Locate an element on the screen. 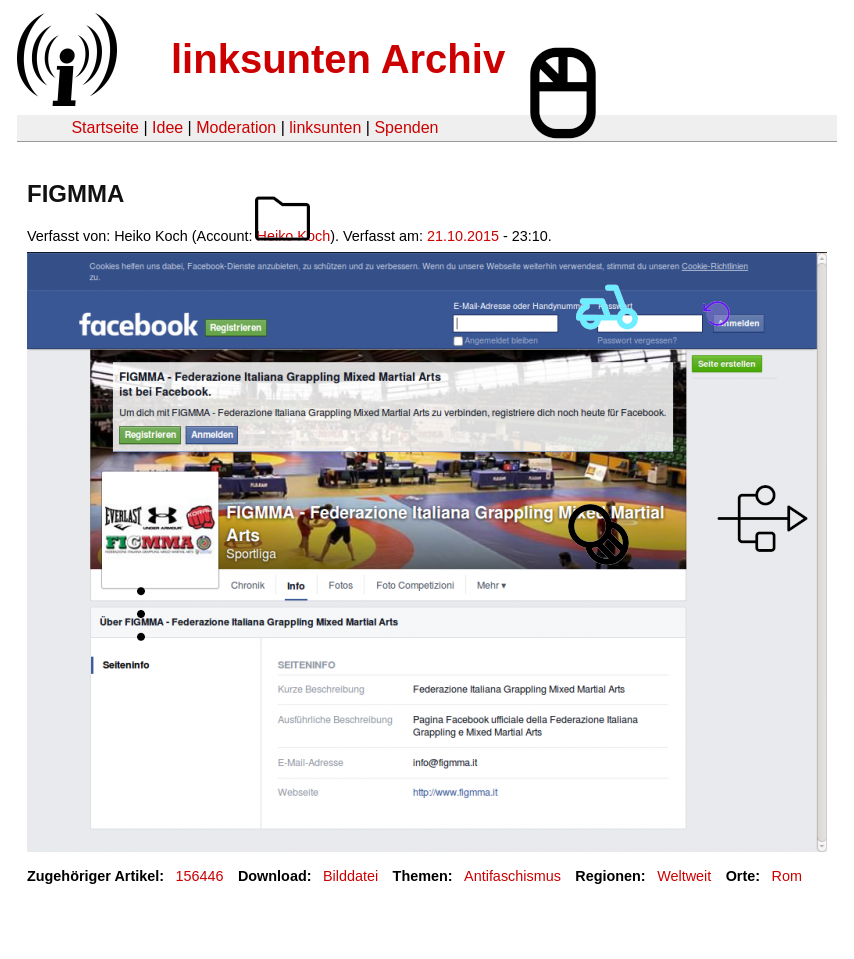  access folder contents is located at coordinates (282, 217).